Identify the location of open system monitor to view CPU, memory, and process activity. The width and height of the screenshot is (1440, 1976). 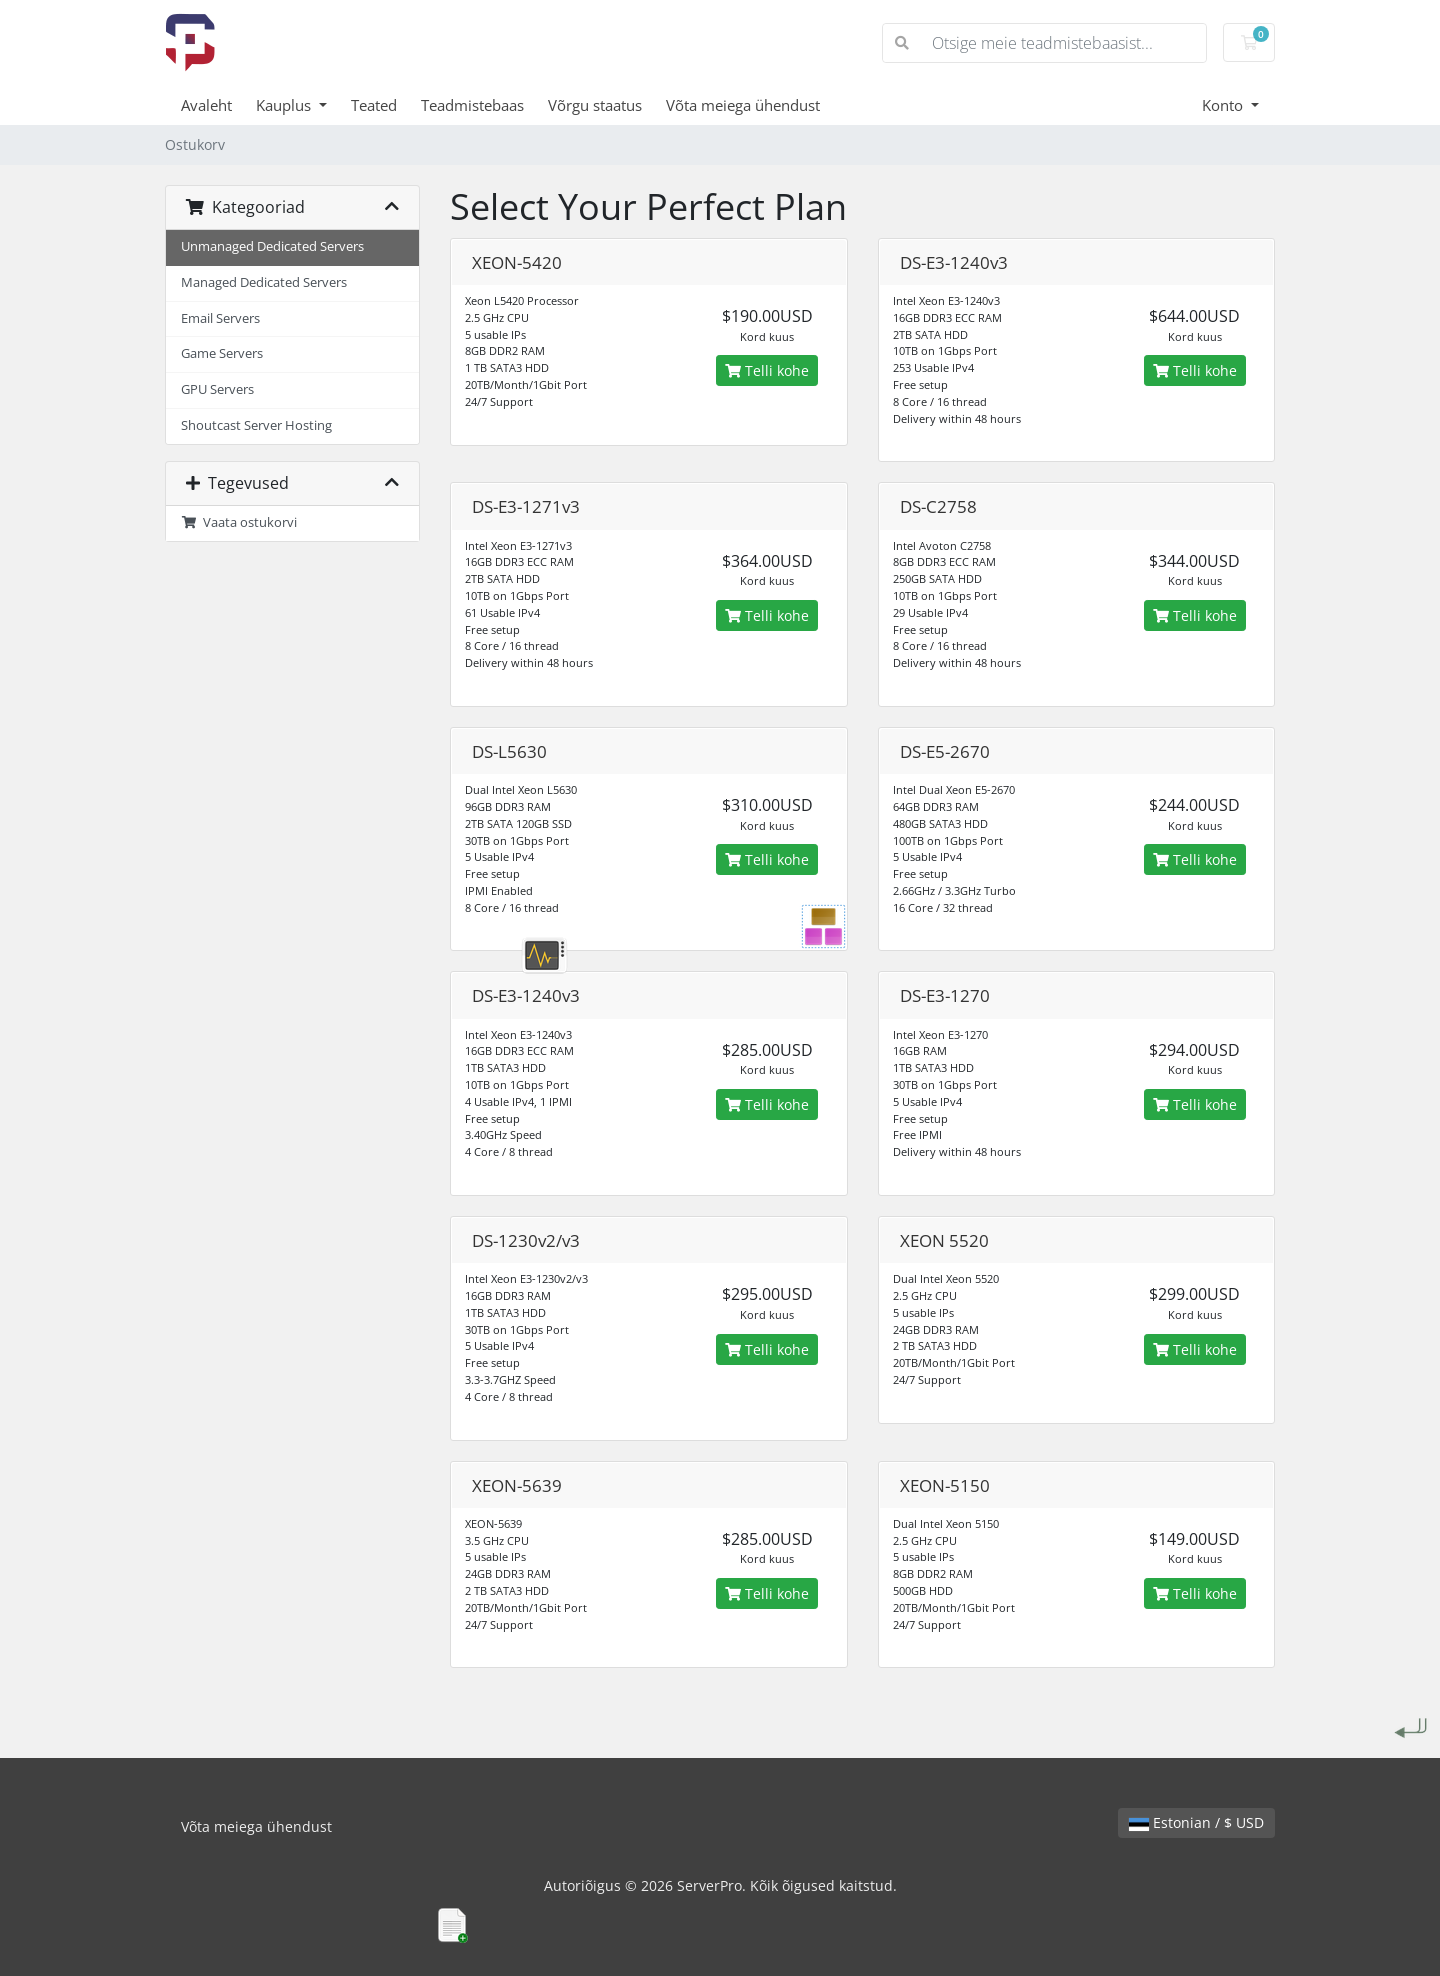
(544, 955).